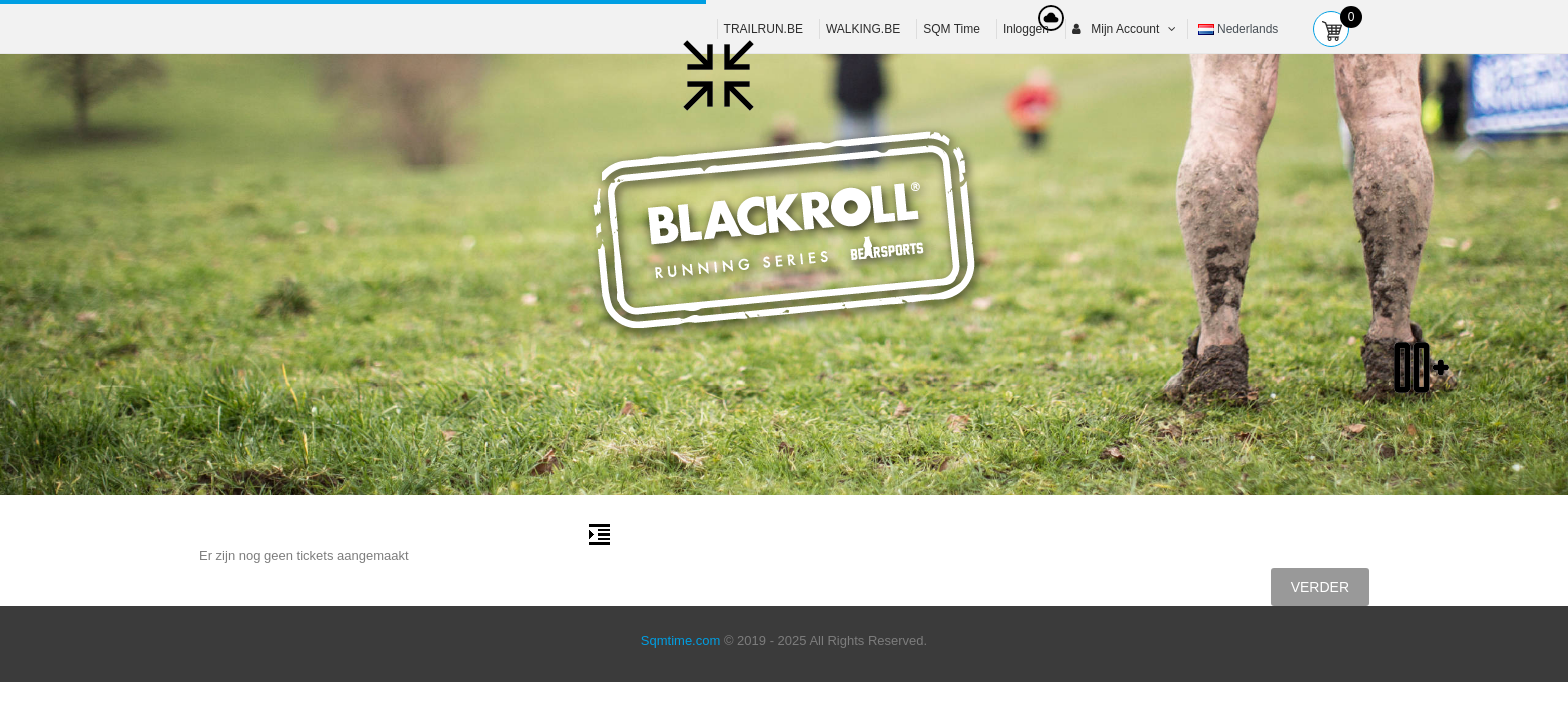  I want to click on add a new column to the right, so click(1417, 367).